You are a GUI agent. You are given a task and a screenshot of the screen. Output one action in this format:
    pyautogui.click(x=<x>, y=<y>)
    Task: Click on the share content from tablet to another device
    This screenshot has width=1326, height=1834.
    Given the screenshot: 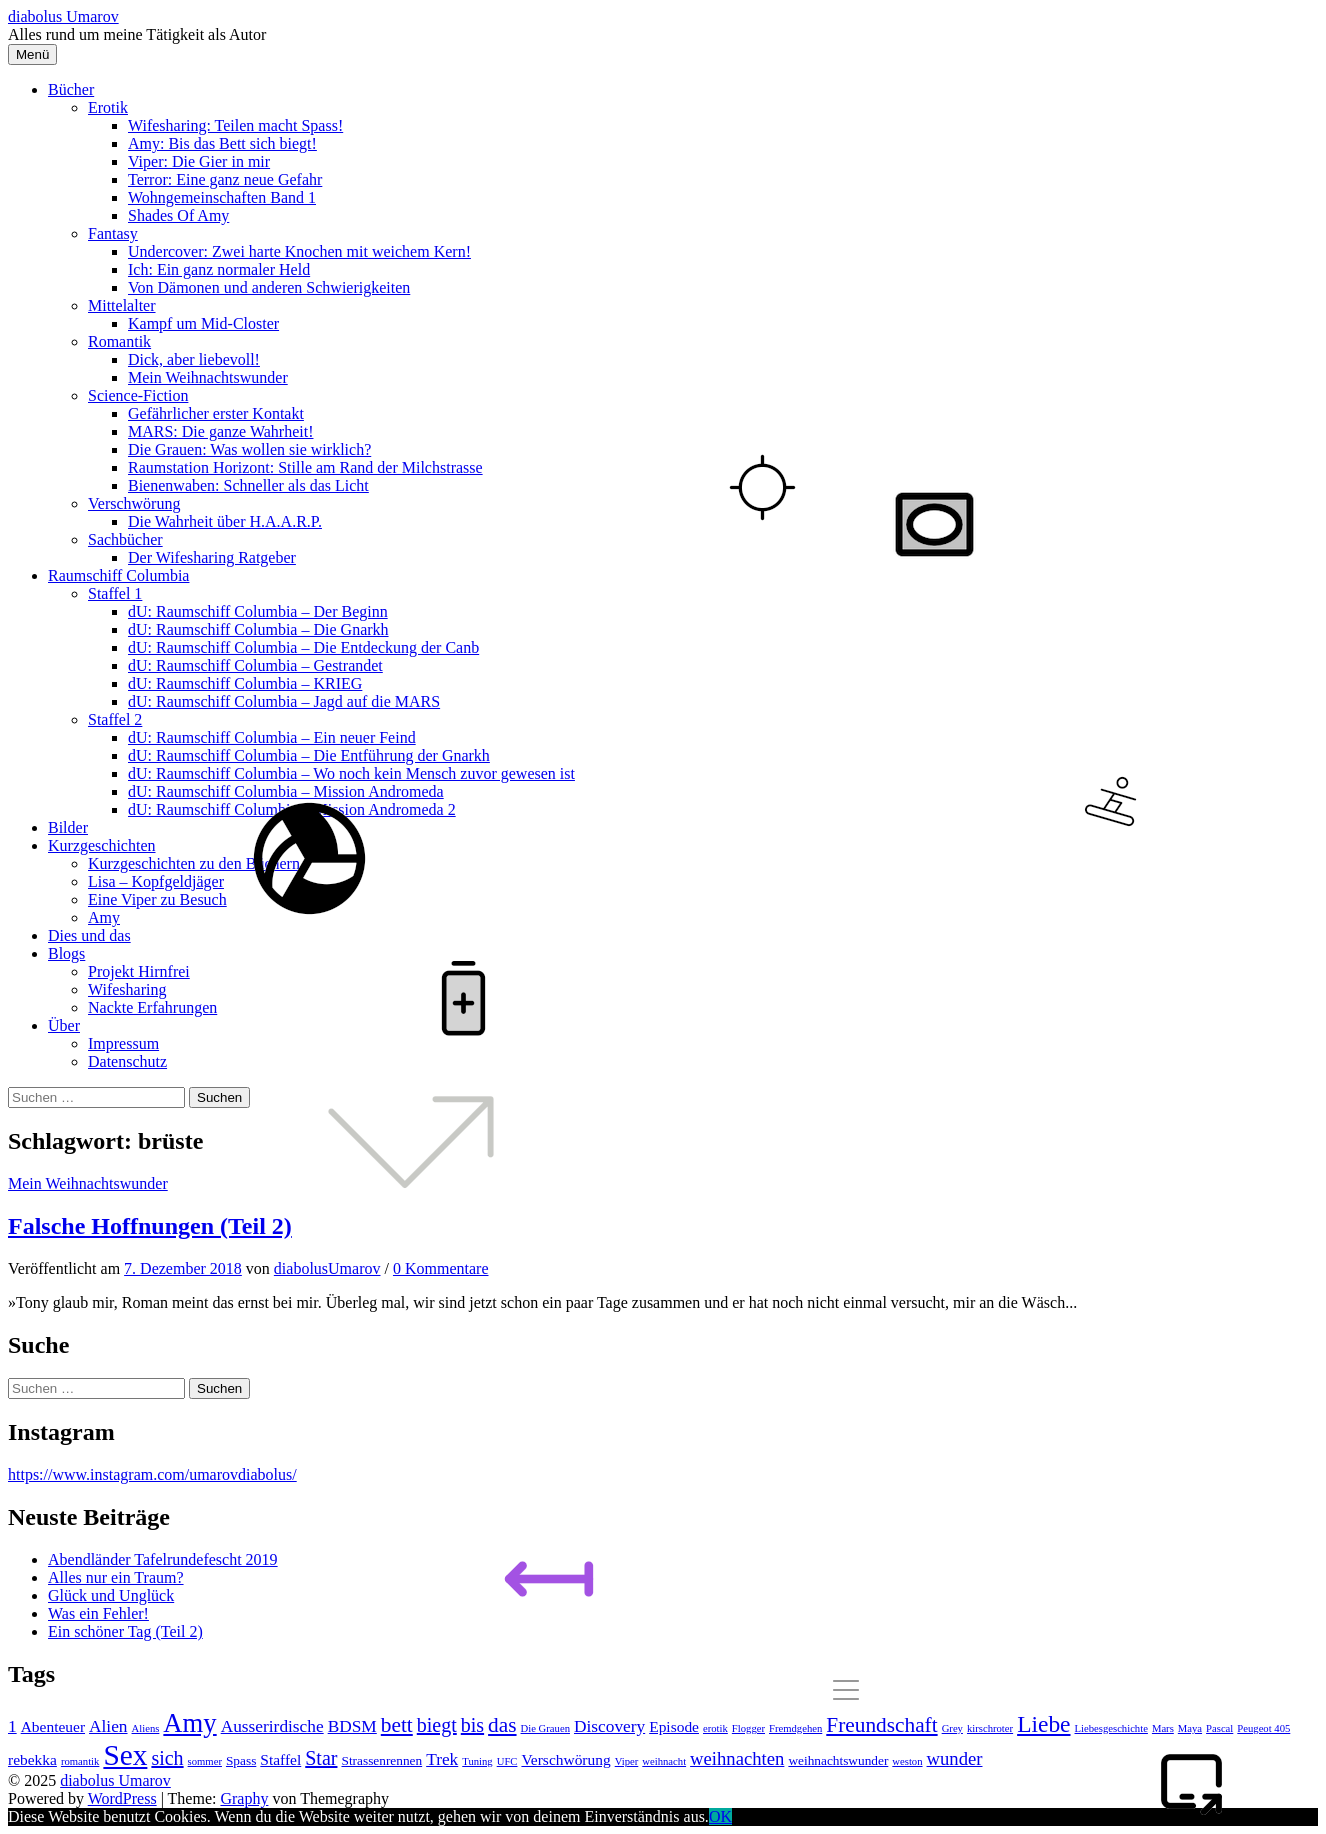 What is the action you would take?
    pyautogui.click(x=1191, y=1781)
    